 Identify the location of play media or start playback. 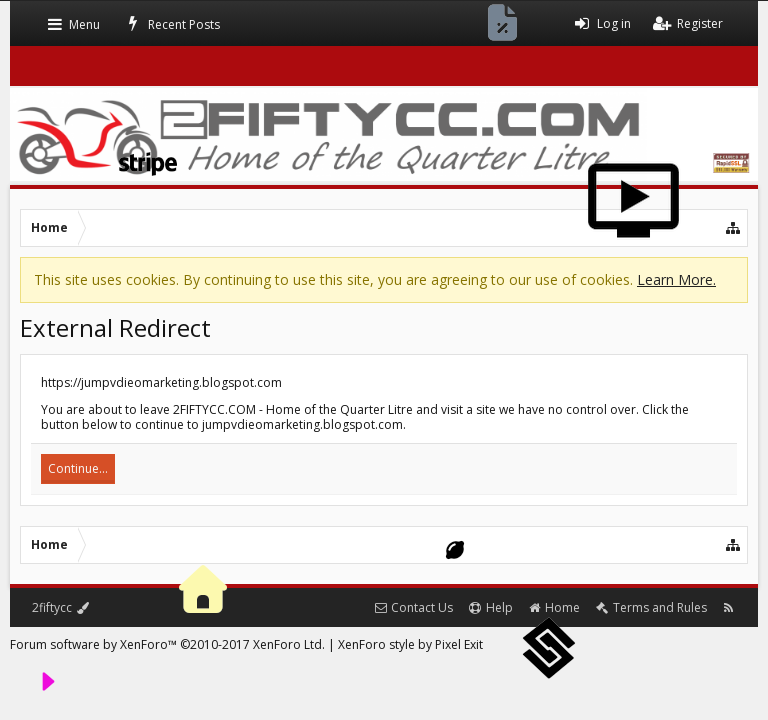
(48, 681).